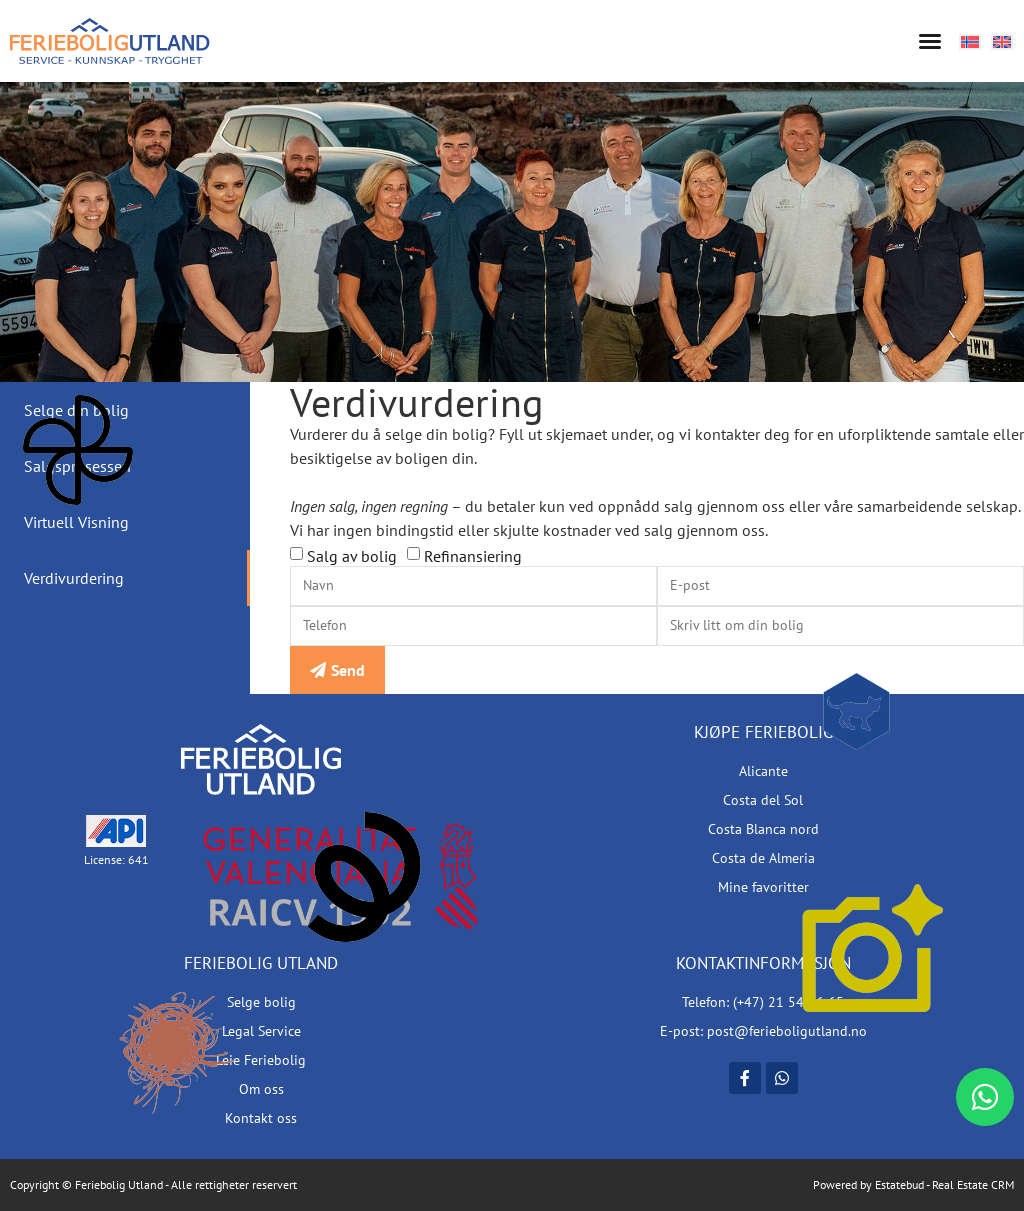 The image size is (1024, 1211). I want to click on open TiddlyWiki application, so click(856, 711).